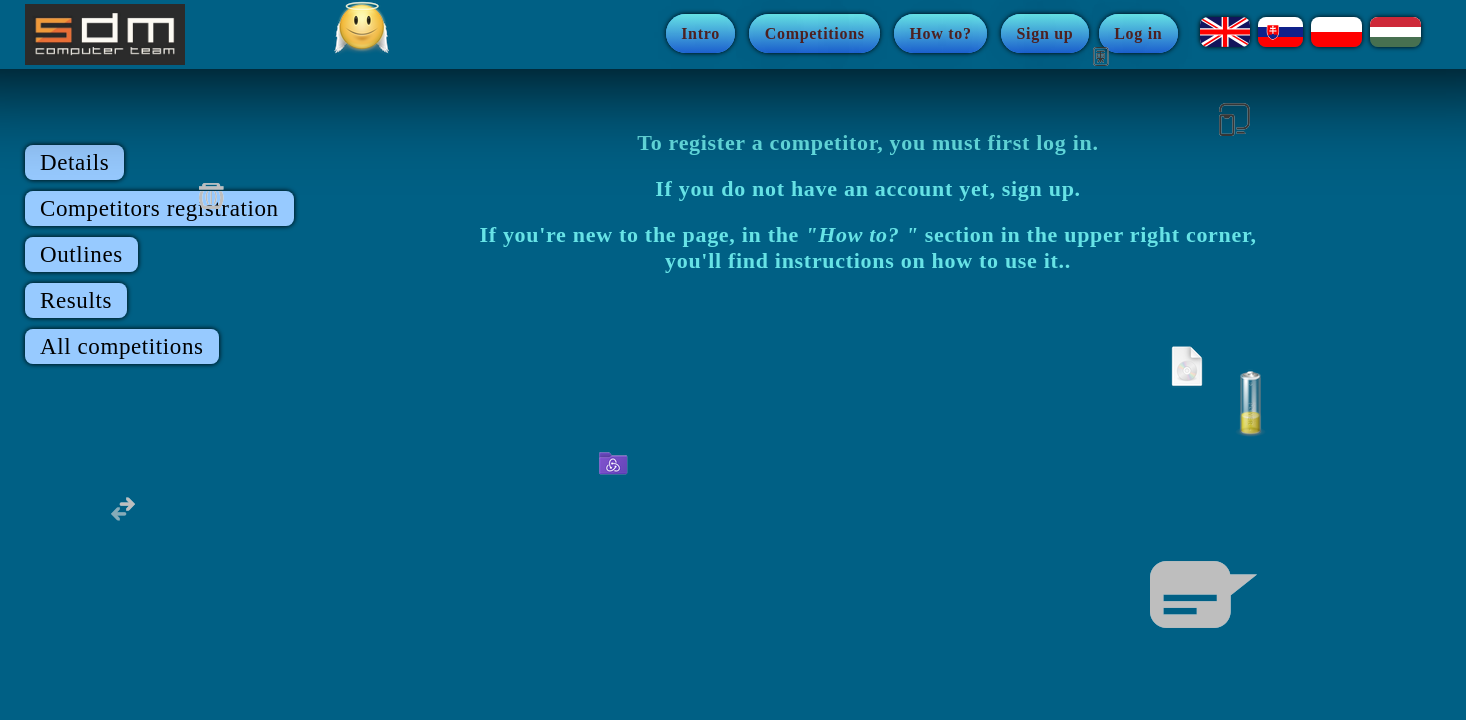 The image size is (1466, 720). I want to click on indicates active data transmission on the network, so click(123, 509).